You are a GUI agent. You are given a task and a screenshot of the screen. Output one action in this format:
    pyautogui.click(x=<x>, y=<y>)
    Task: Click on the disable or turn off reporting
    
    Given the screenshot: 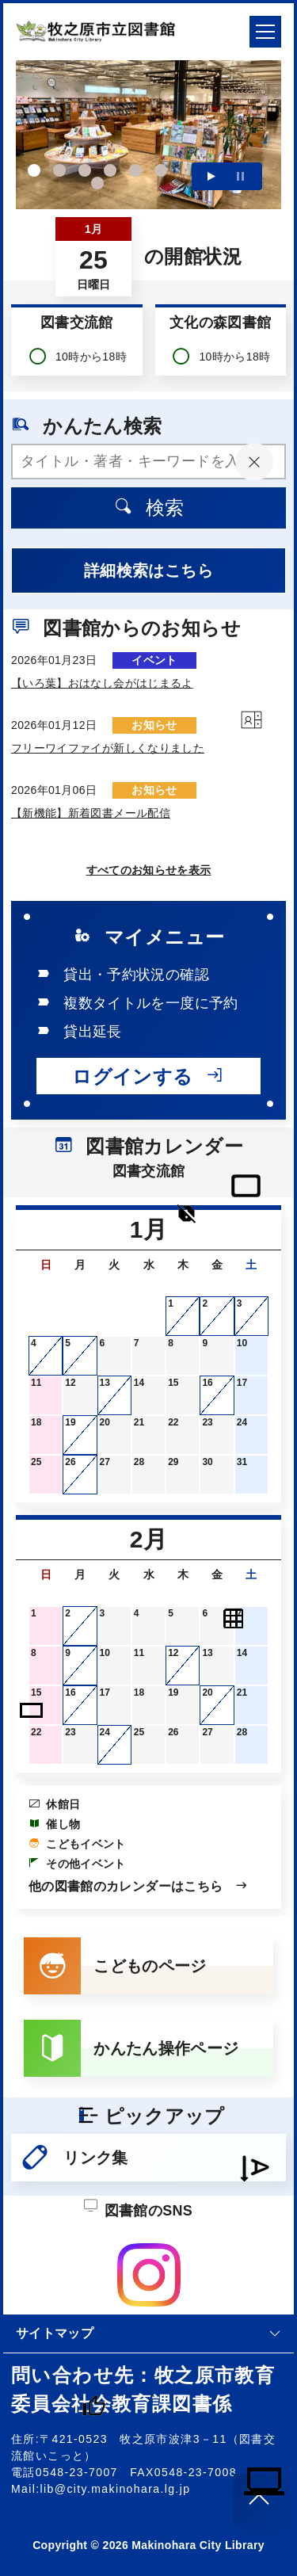 What is the action you would take?
    pyautogui.click(x=186, y=1213)
    